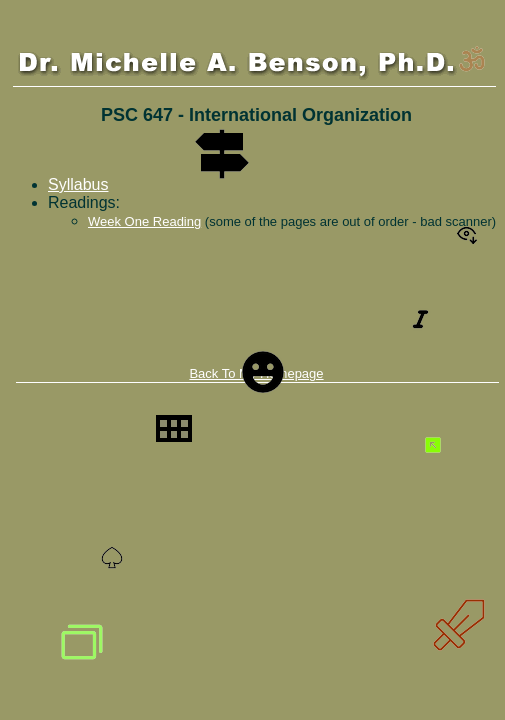  What do you see at coordinates (460, 624) in the screenshot?
I see `access combat or battle features` at bounding box center [460, 624].